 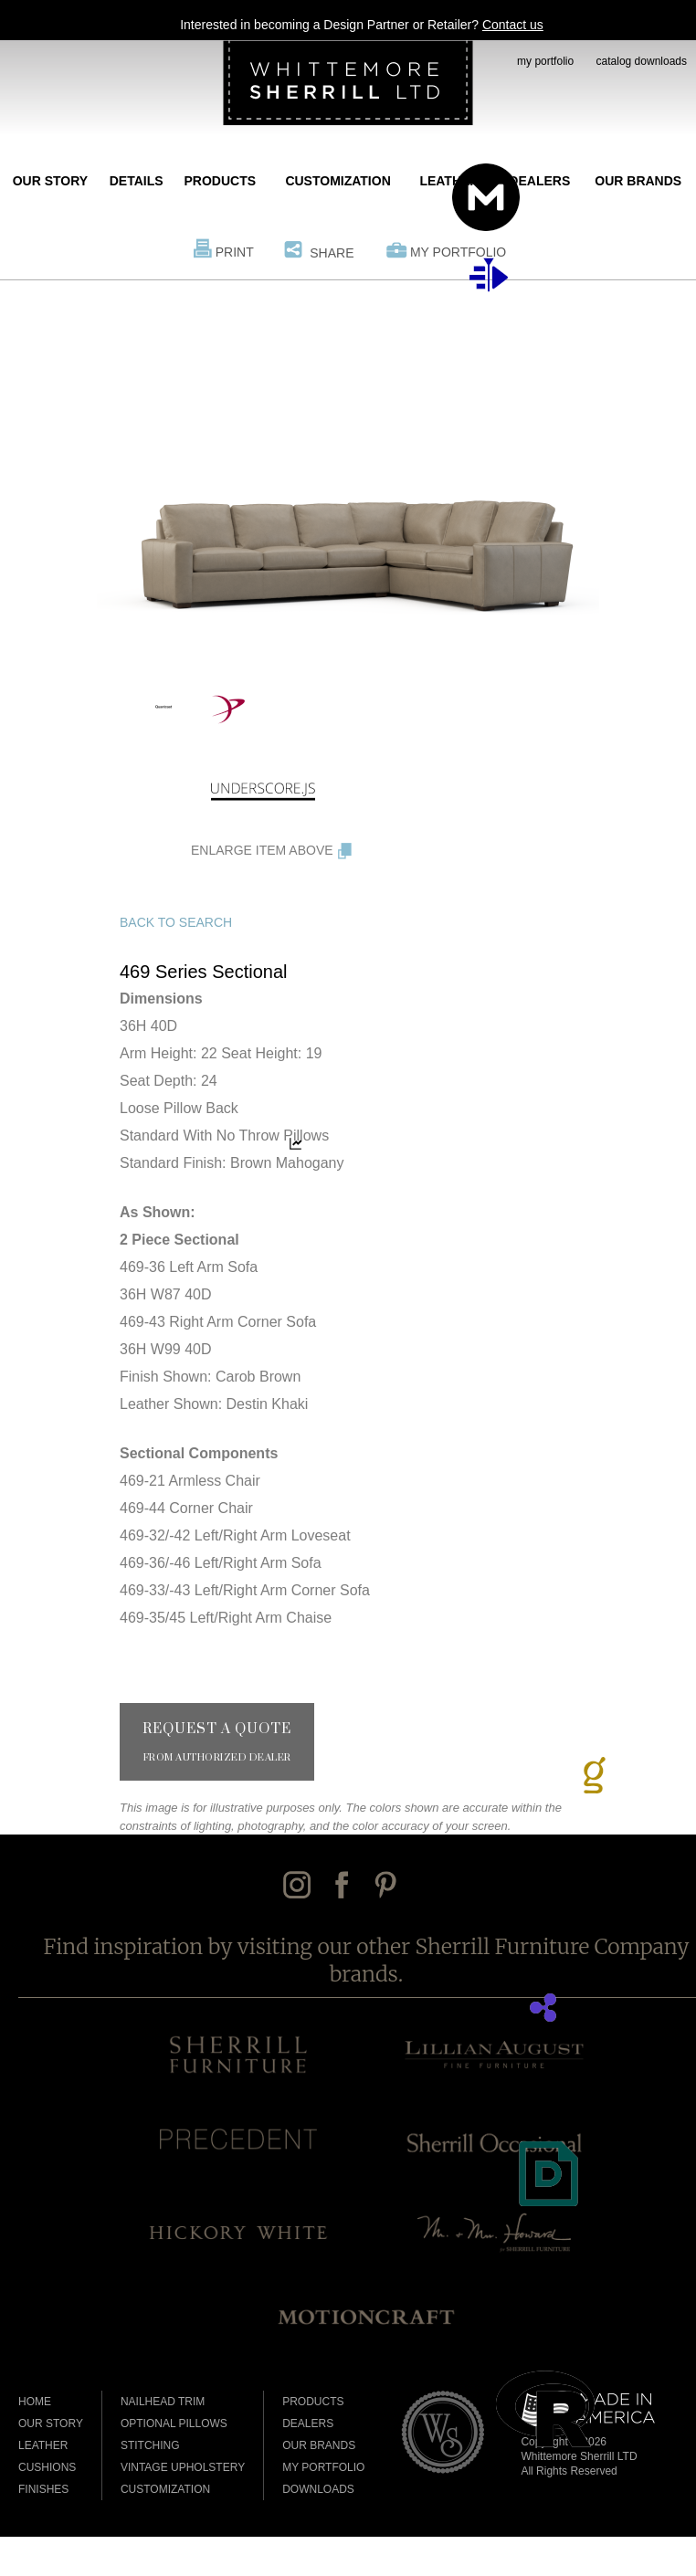 I want to click on open kdenlive video editor, so click(x=489, y=275).